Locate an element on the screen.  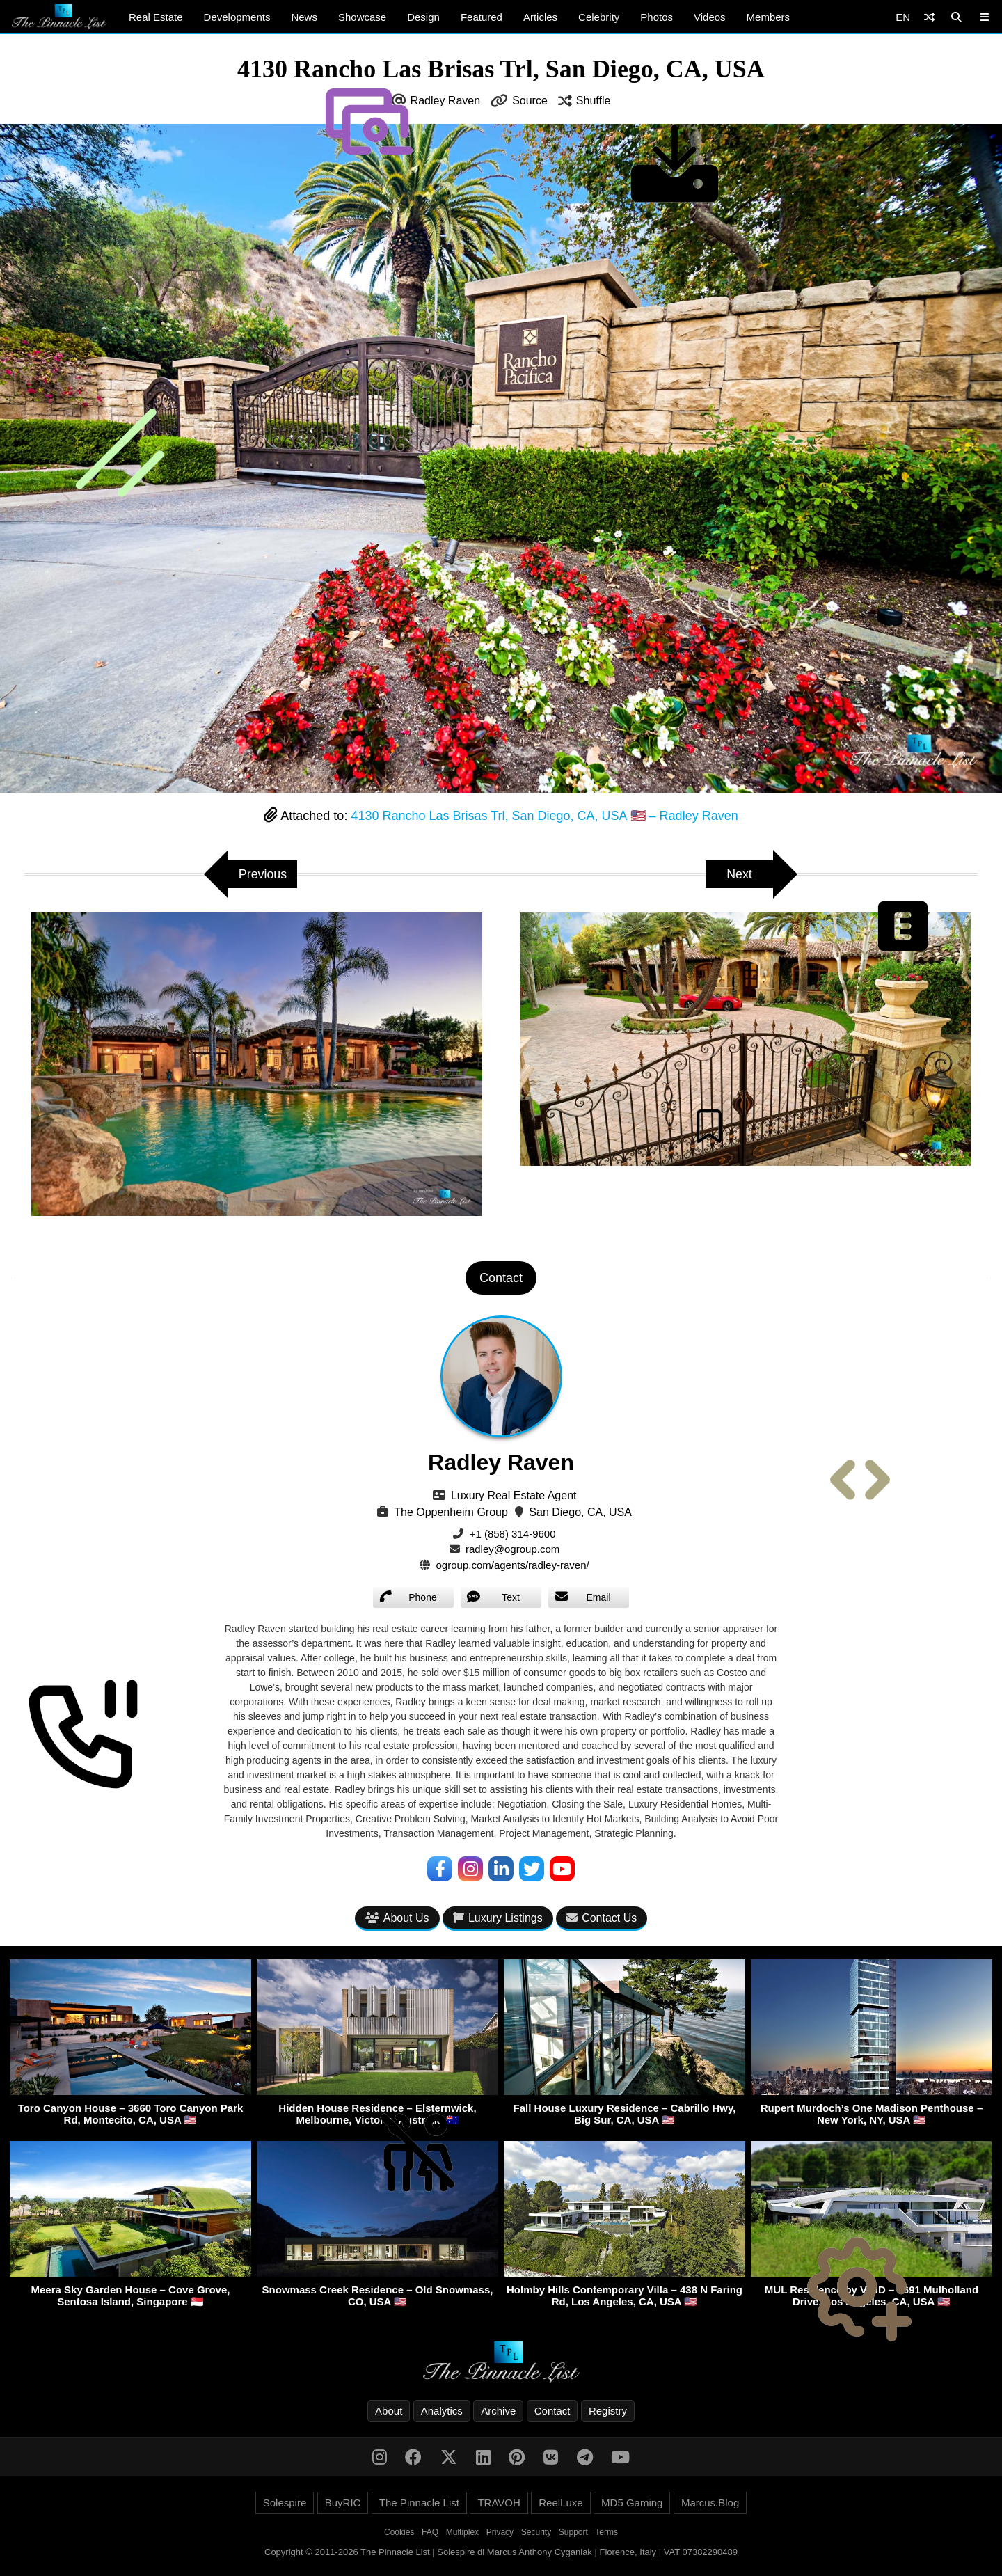
add new settings or preferences is located at coordinates (857, 2286).